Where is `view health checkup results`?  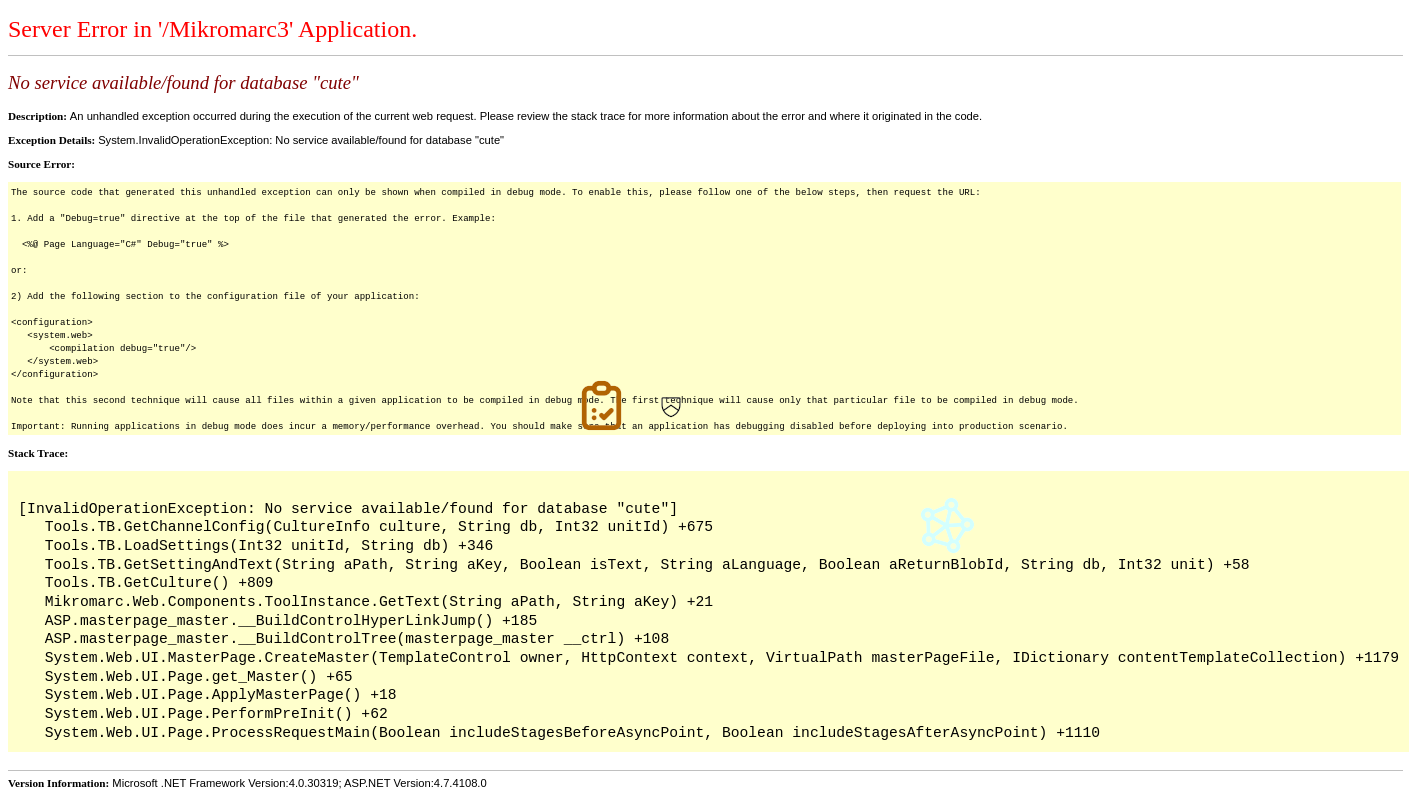
view health checkup results is located at coordinates (601, 405).